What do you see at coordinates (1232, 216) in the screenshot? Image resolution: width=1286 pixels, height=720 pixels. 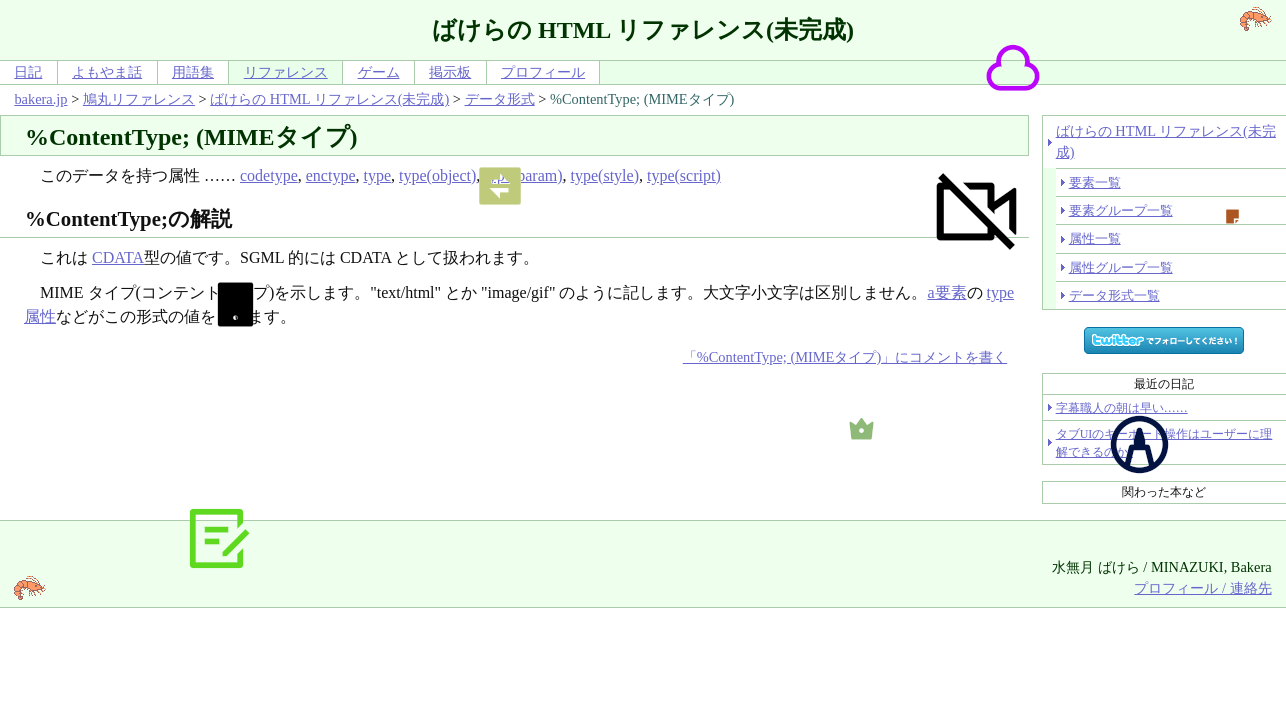 I see `view document or file` at bounding box center [1232, 216].